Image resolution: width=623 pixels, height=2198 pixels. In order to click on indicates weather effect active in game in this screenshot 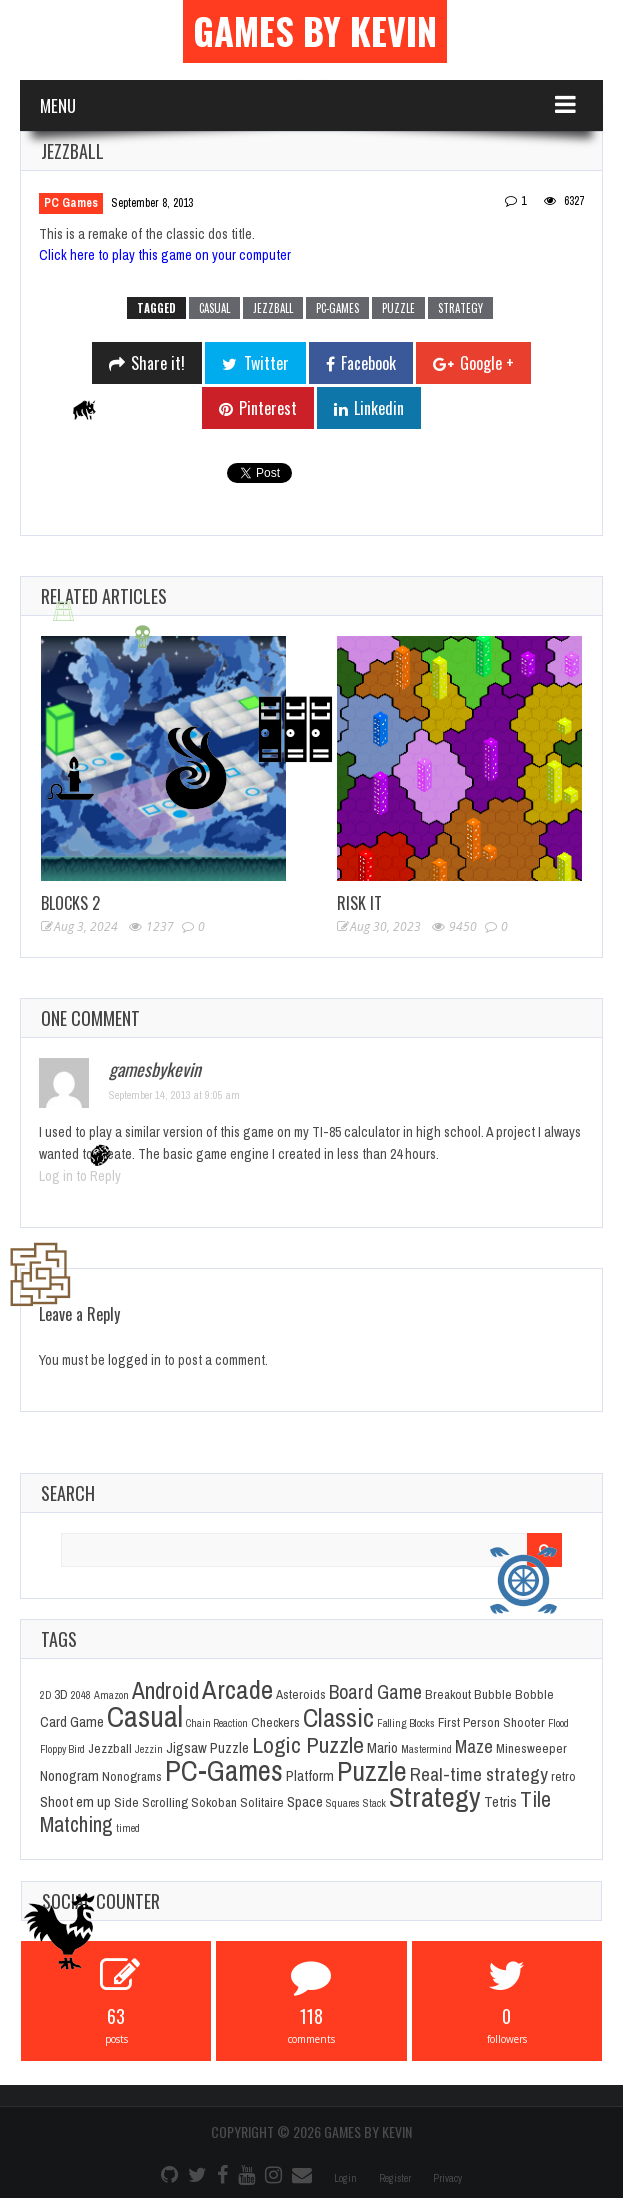, I will do `click(196, 768)`.